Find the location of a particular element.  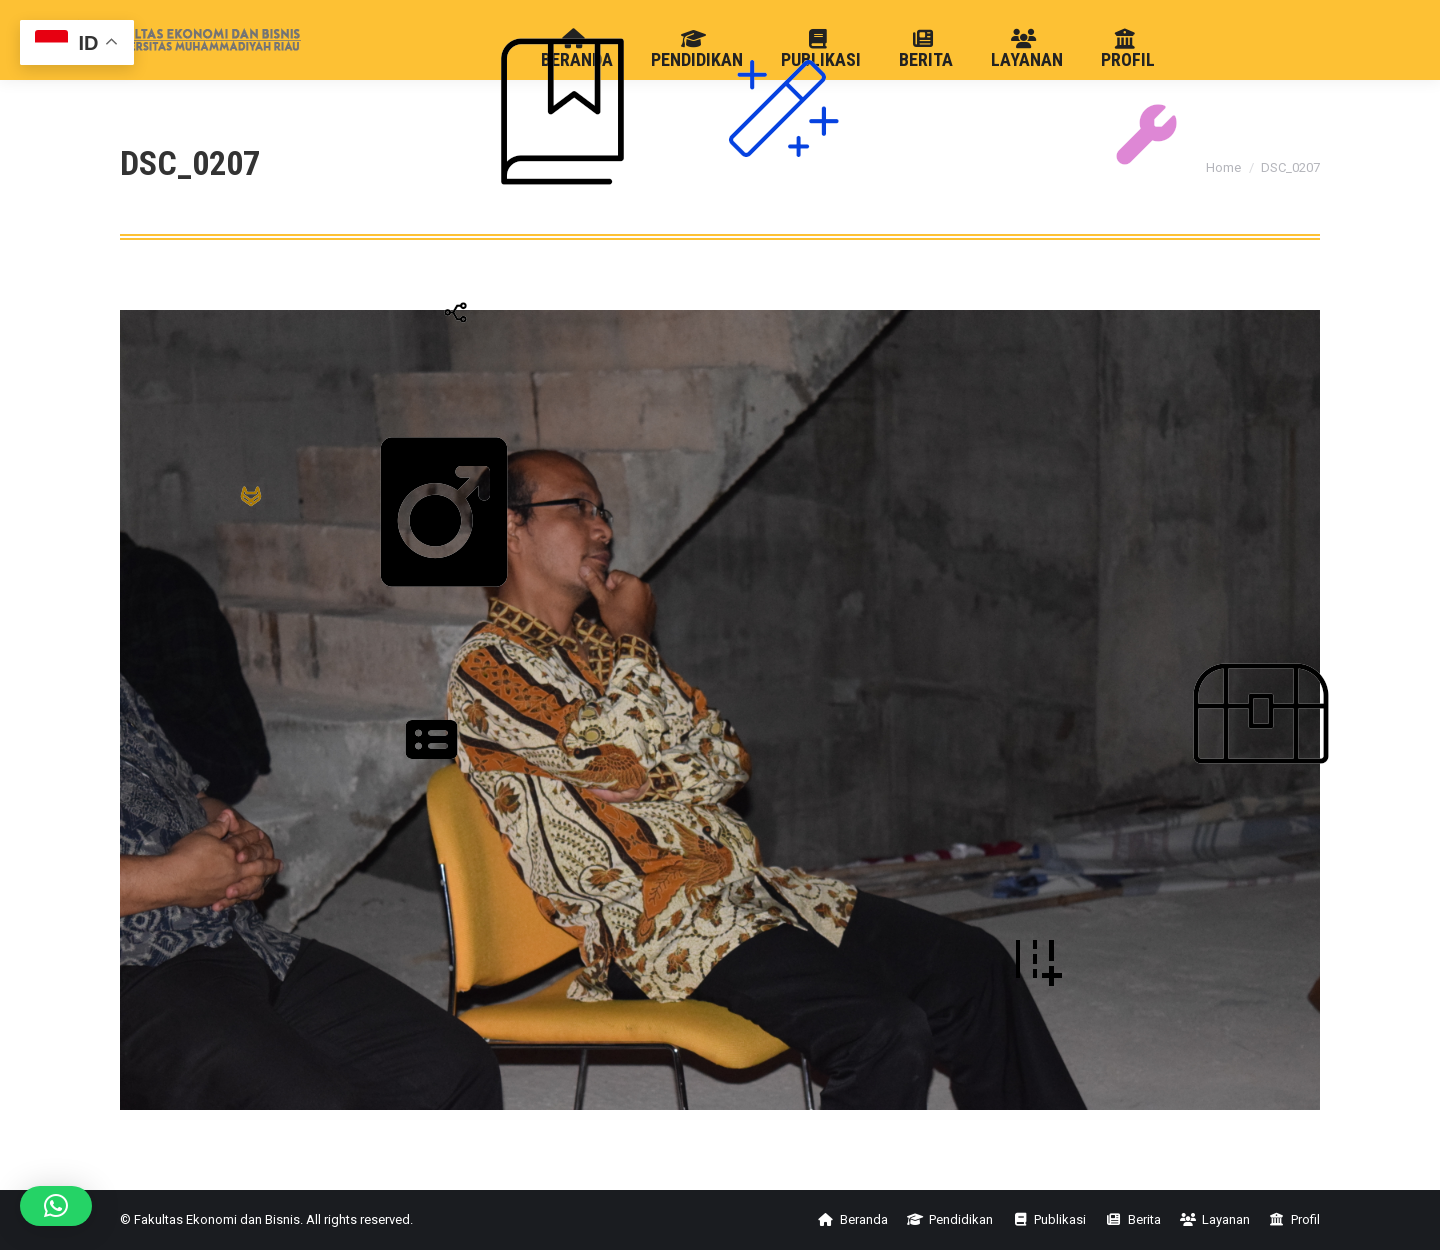

access settings or configuration options is located at coordinates (1147, 134).